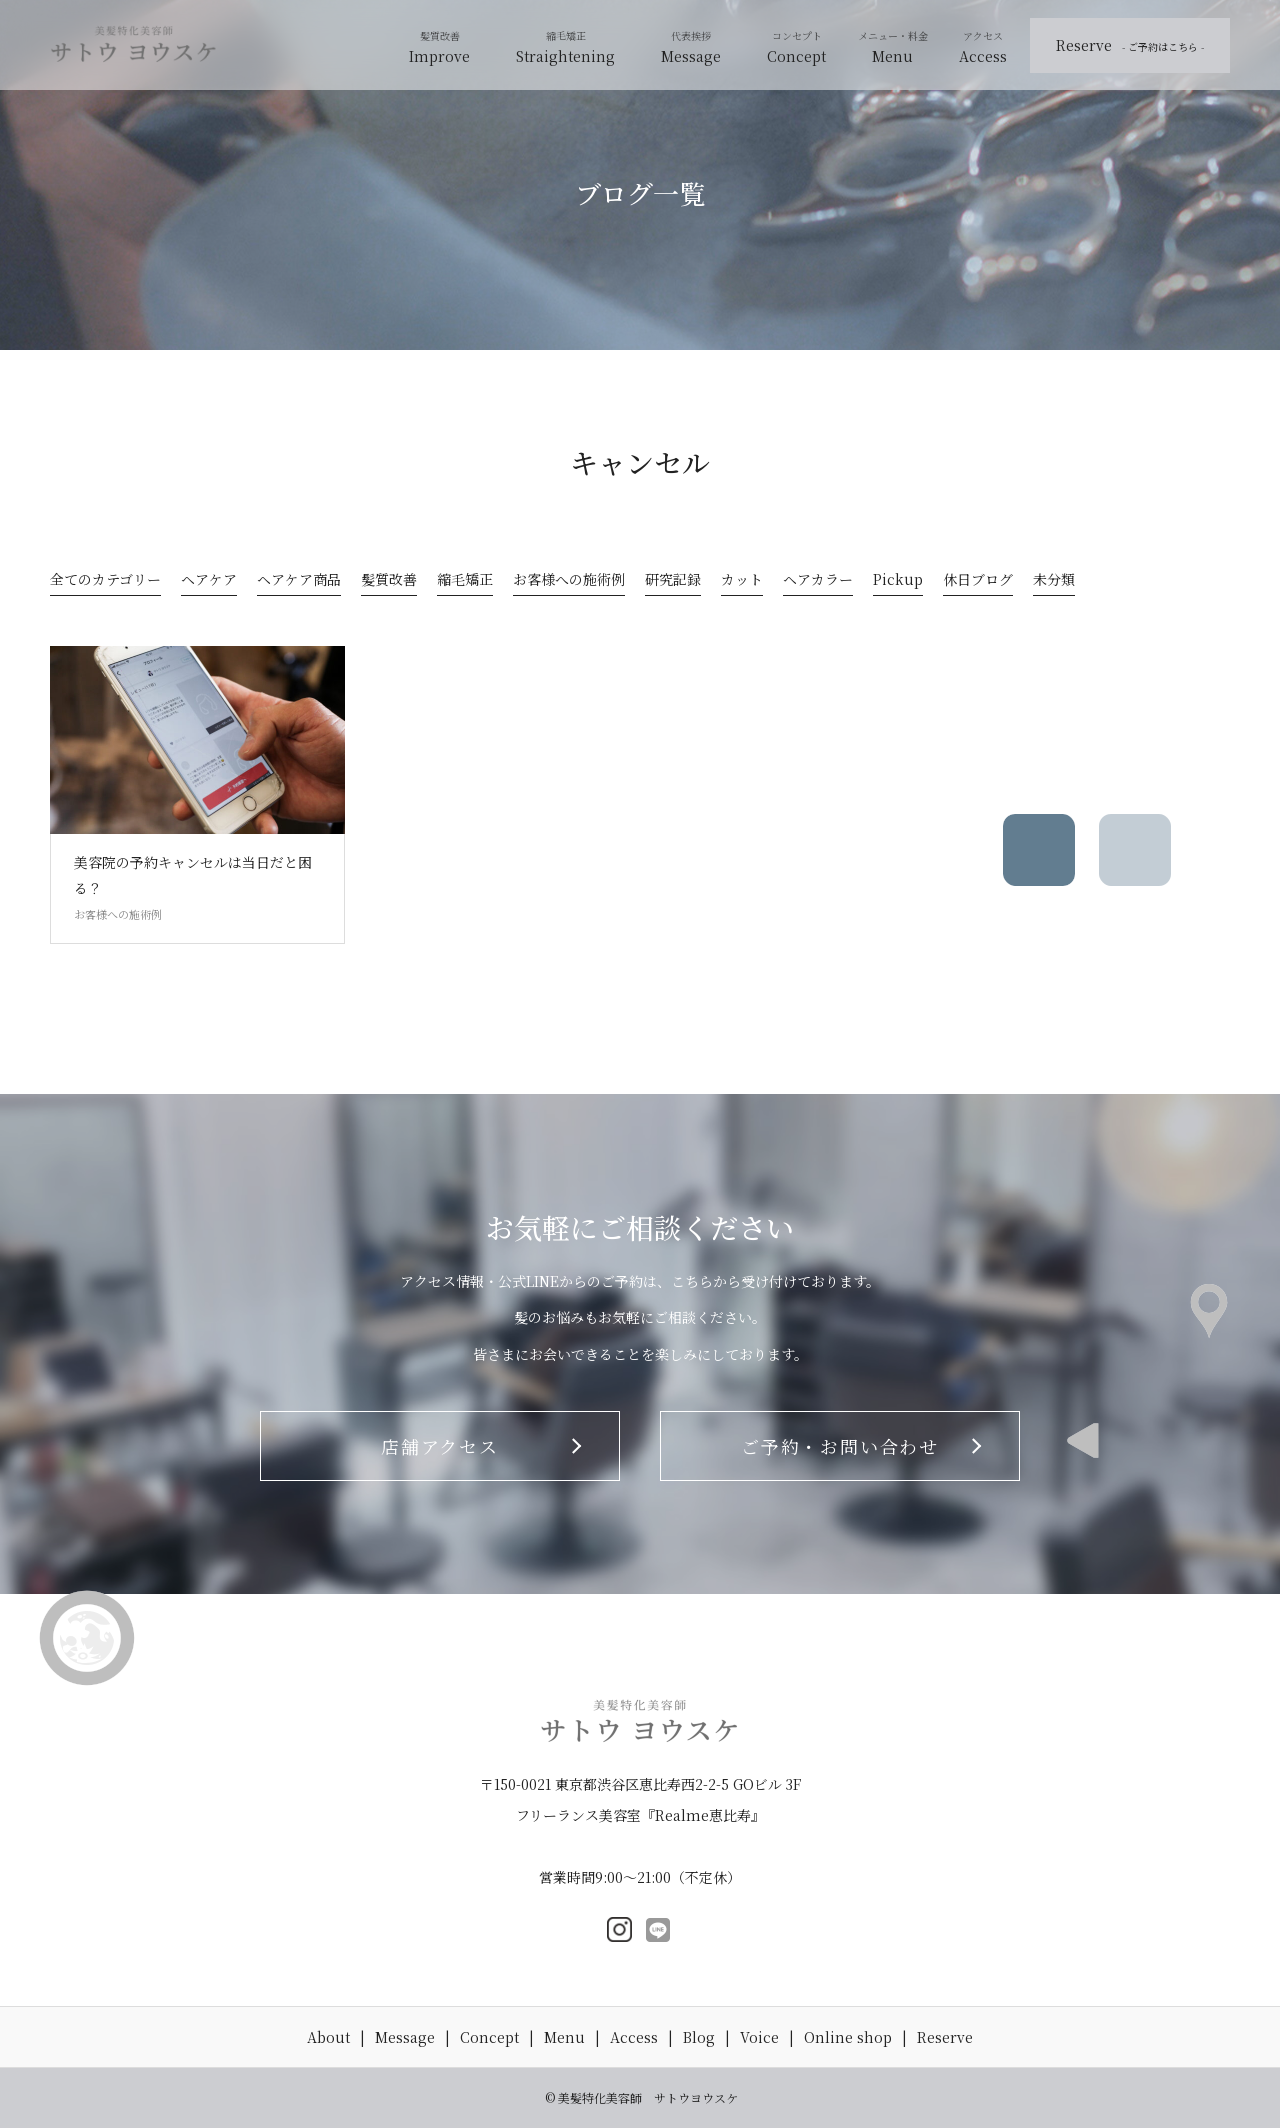  What do you see at coordinates (1084, 1440) in the screenshot?
I see `play media in right-to-left interface` at bounding box center [1084, 1440].